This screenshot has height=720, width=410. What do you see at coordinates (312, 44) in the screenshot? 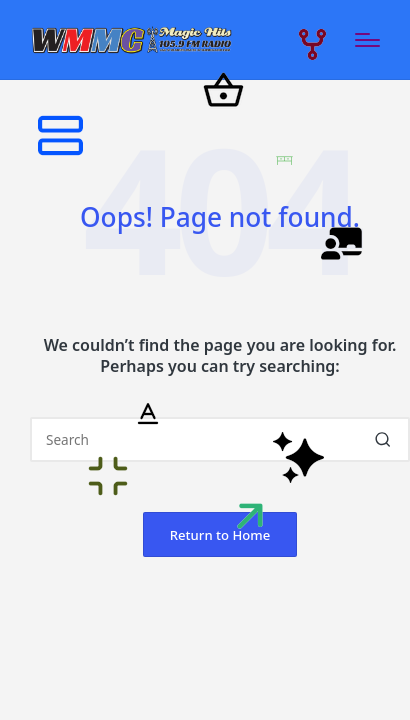
I see `view code branches or forks` at bounding box center [312, 44].